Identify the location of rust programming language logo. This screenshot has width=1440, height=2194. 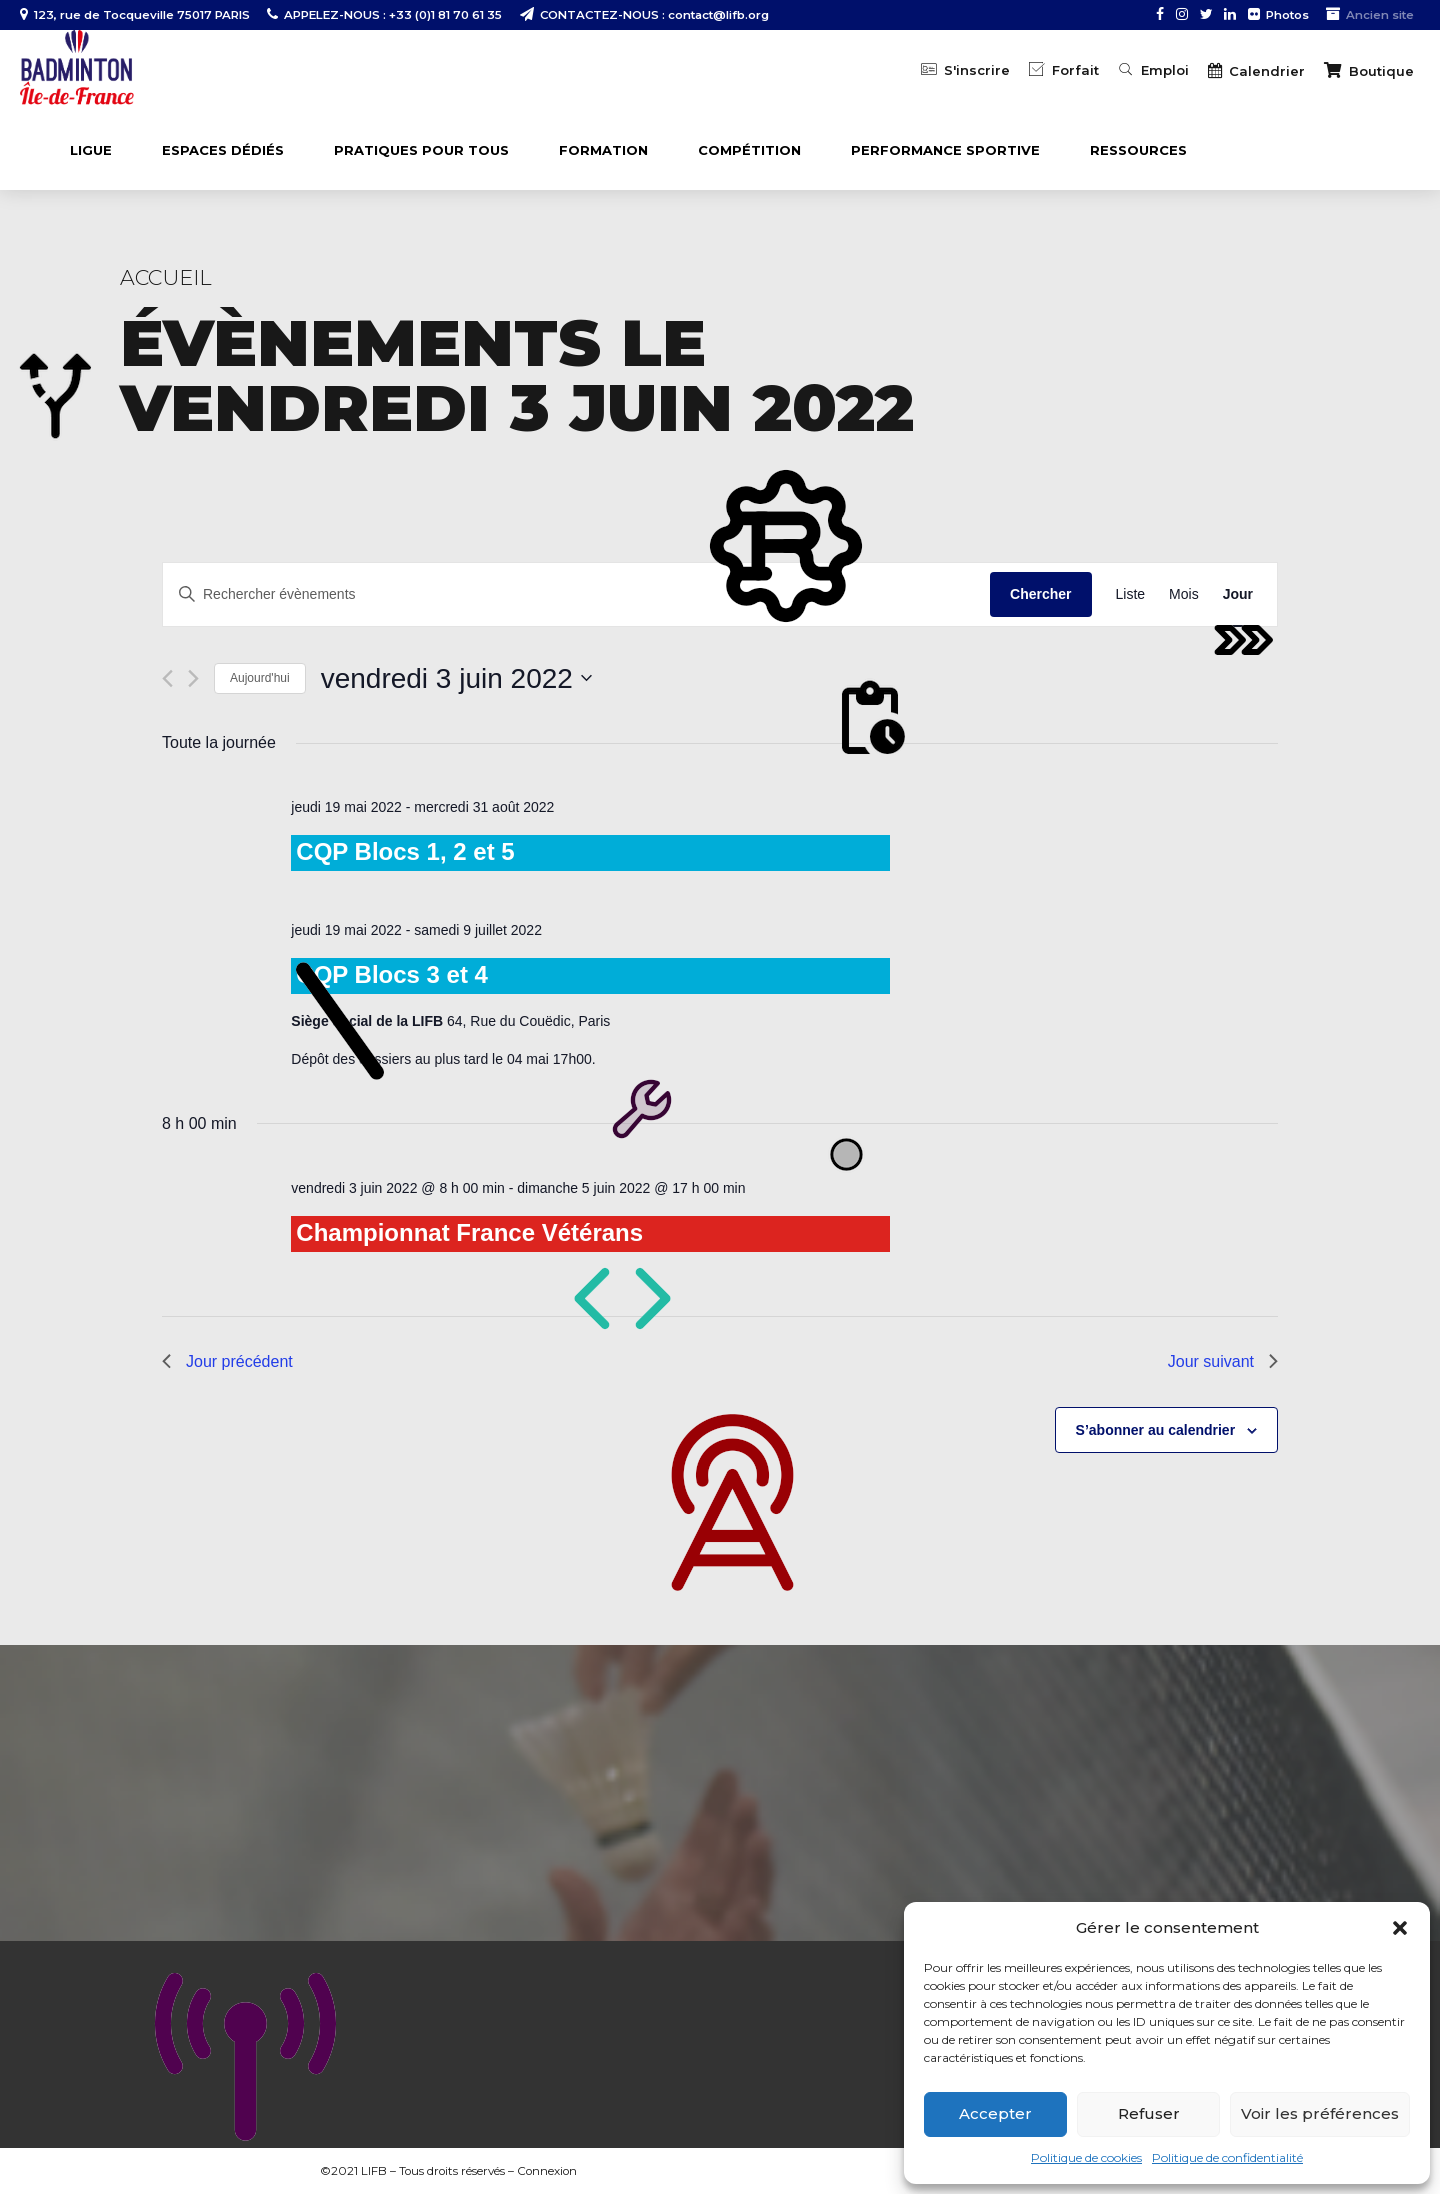
(786, 546).